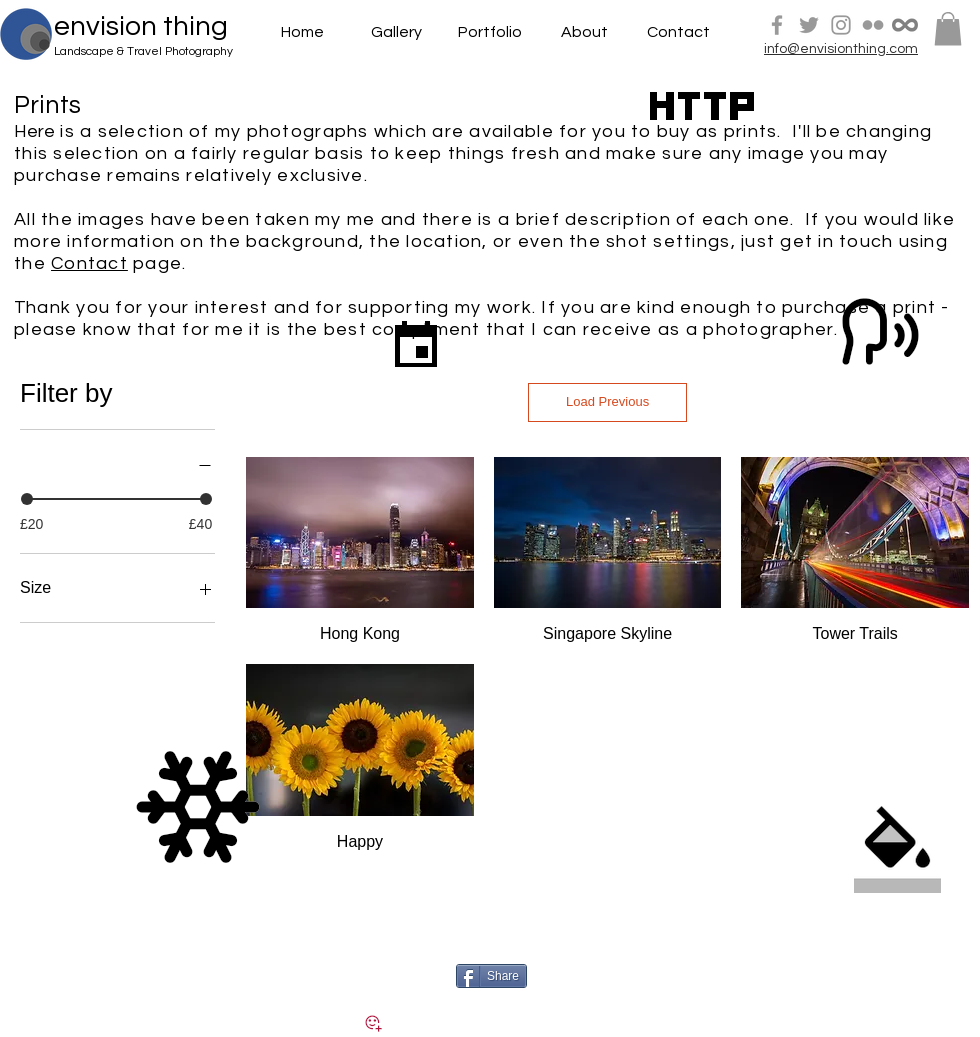 The height and width of the screenshot is (1037, 980). Describe the element at coordinates (198, 807) in the screenshot. I see `activate cooling or air conditioning mode` at that location.